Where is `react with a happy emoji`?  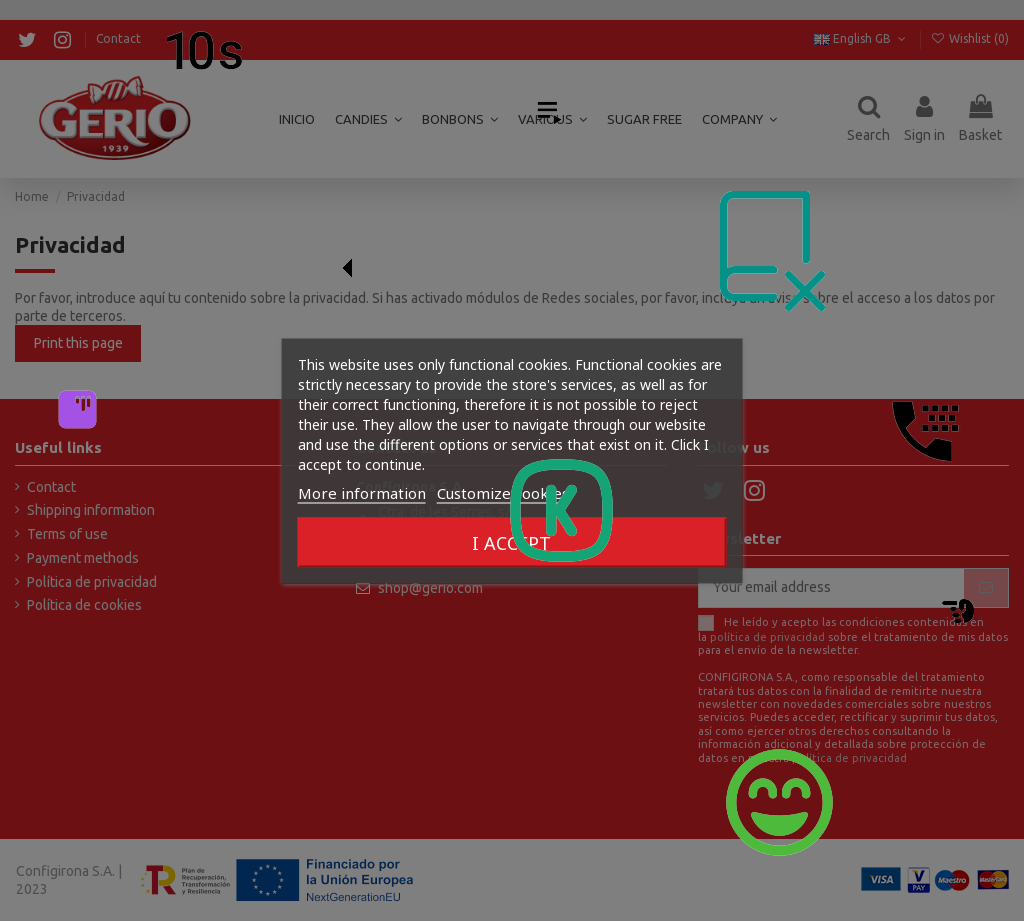
react with a happy emoji is located at coordinates (779, 802).